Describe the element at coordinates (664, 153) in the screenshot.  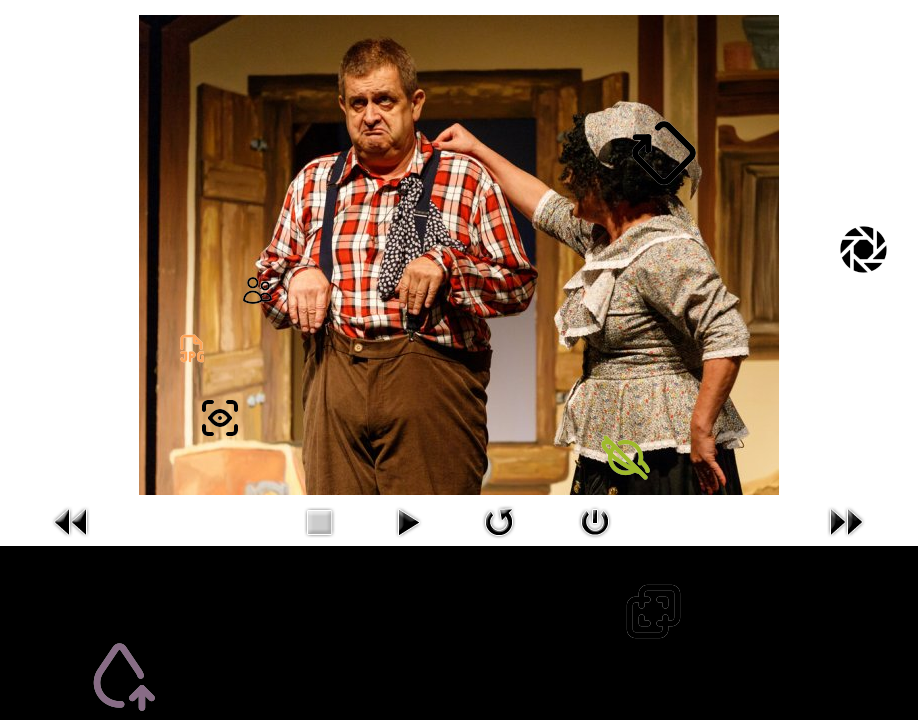
I see `rotate image or element` at that location.